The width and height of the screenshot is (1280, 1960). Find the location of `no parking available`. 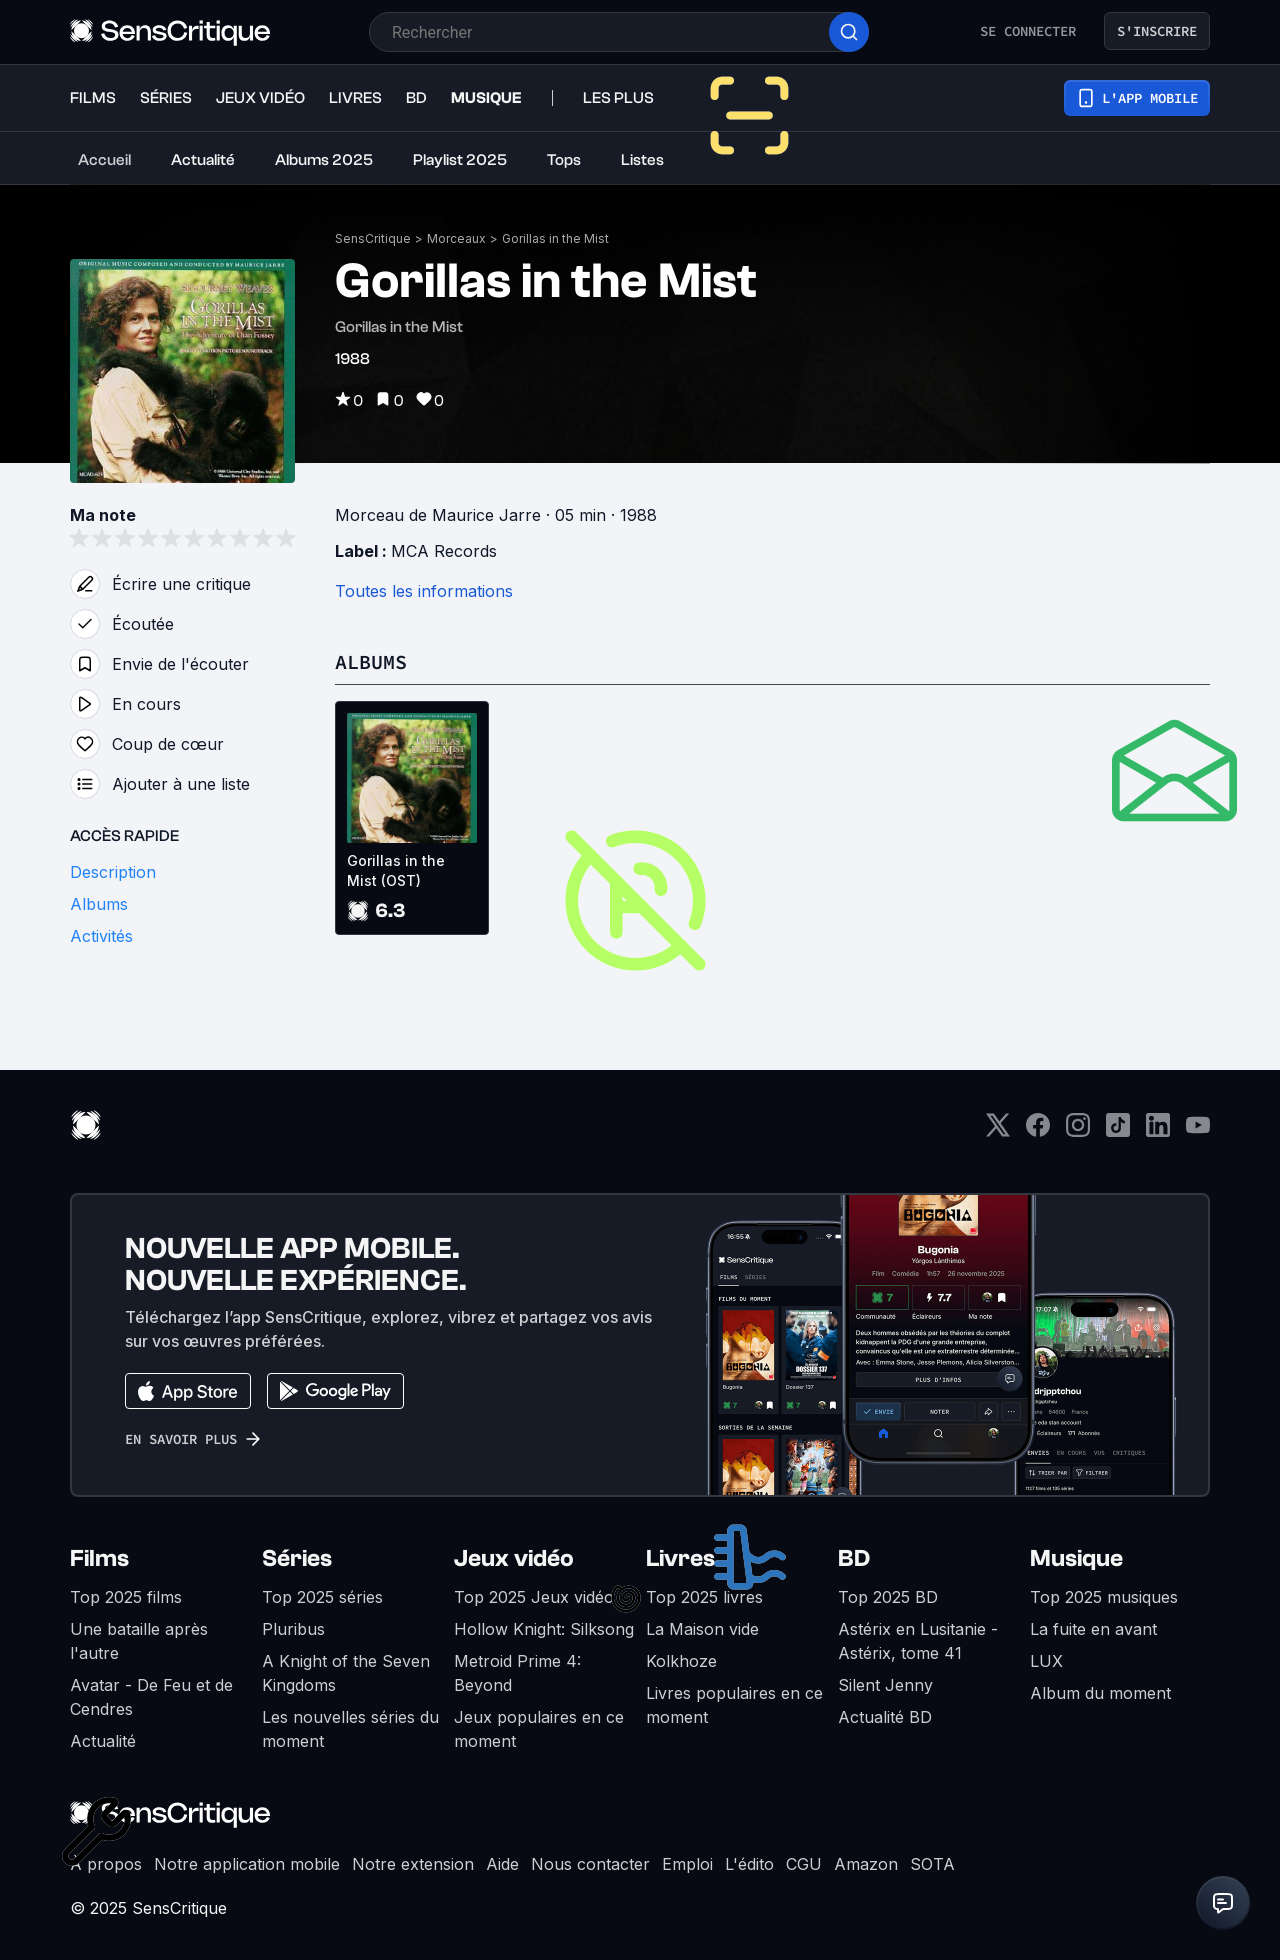

no parking available is located at coordinates (635, 900).